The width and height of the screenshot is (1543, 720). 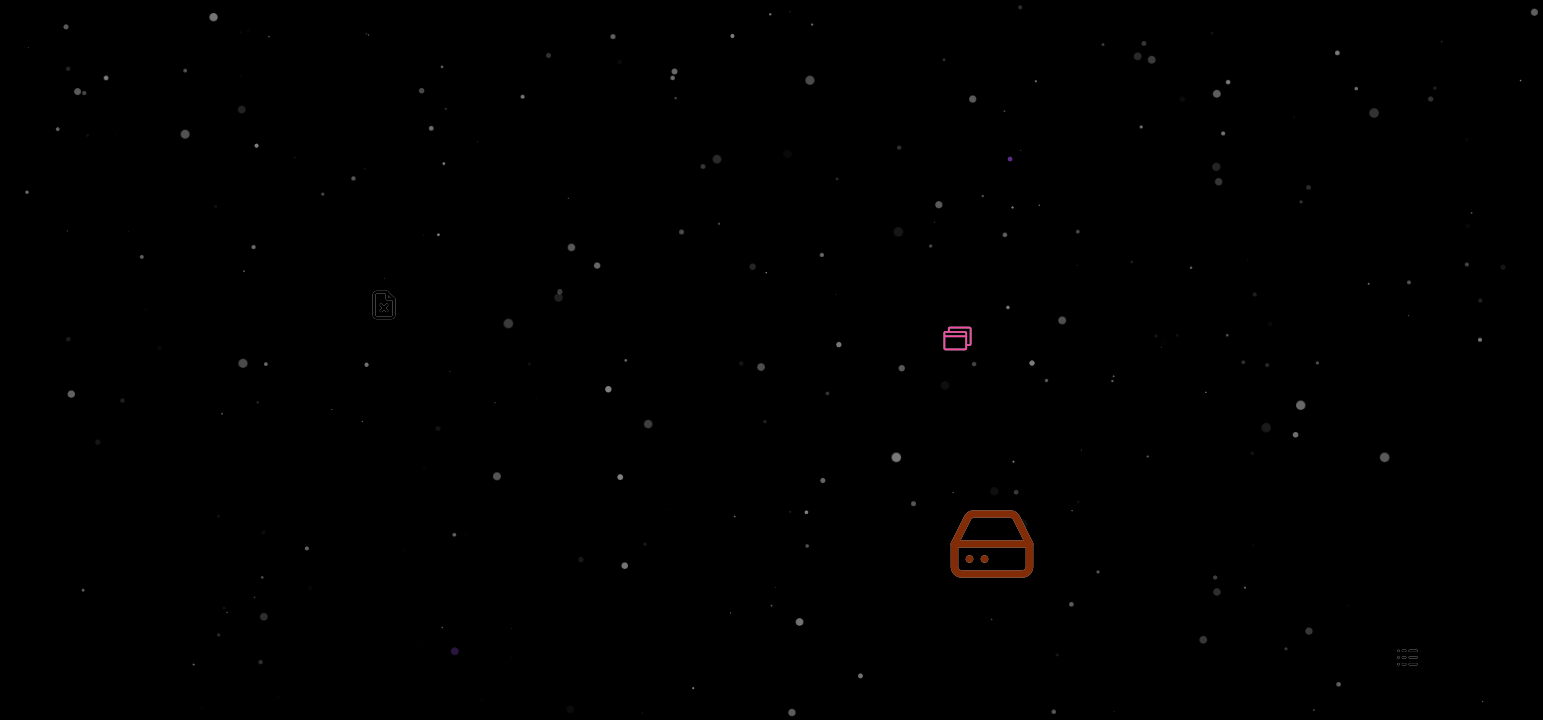 What do you see at coordinates (957, 338) in the screenshot?
I see `view open browser windows` at bounding box center [957, 338].